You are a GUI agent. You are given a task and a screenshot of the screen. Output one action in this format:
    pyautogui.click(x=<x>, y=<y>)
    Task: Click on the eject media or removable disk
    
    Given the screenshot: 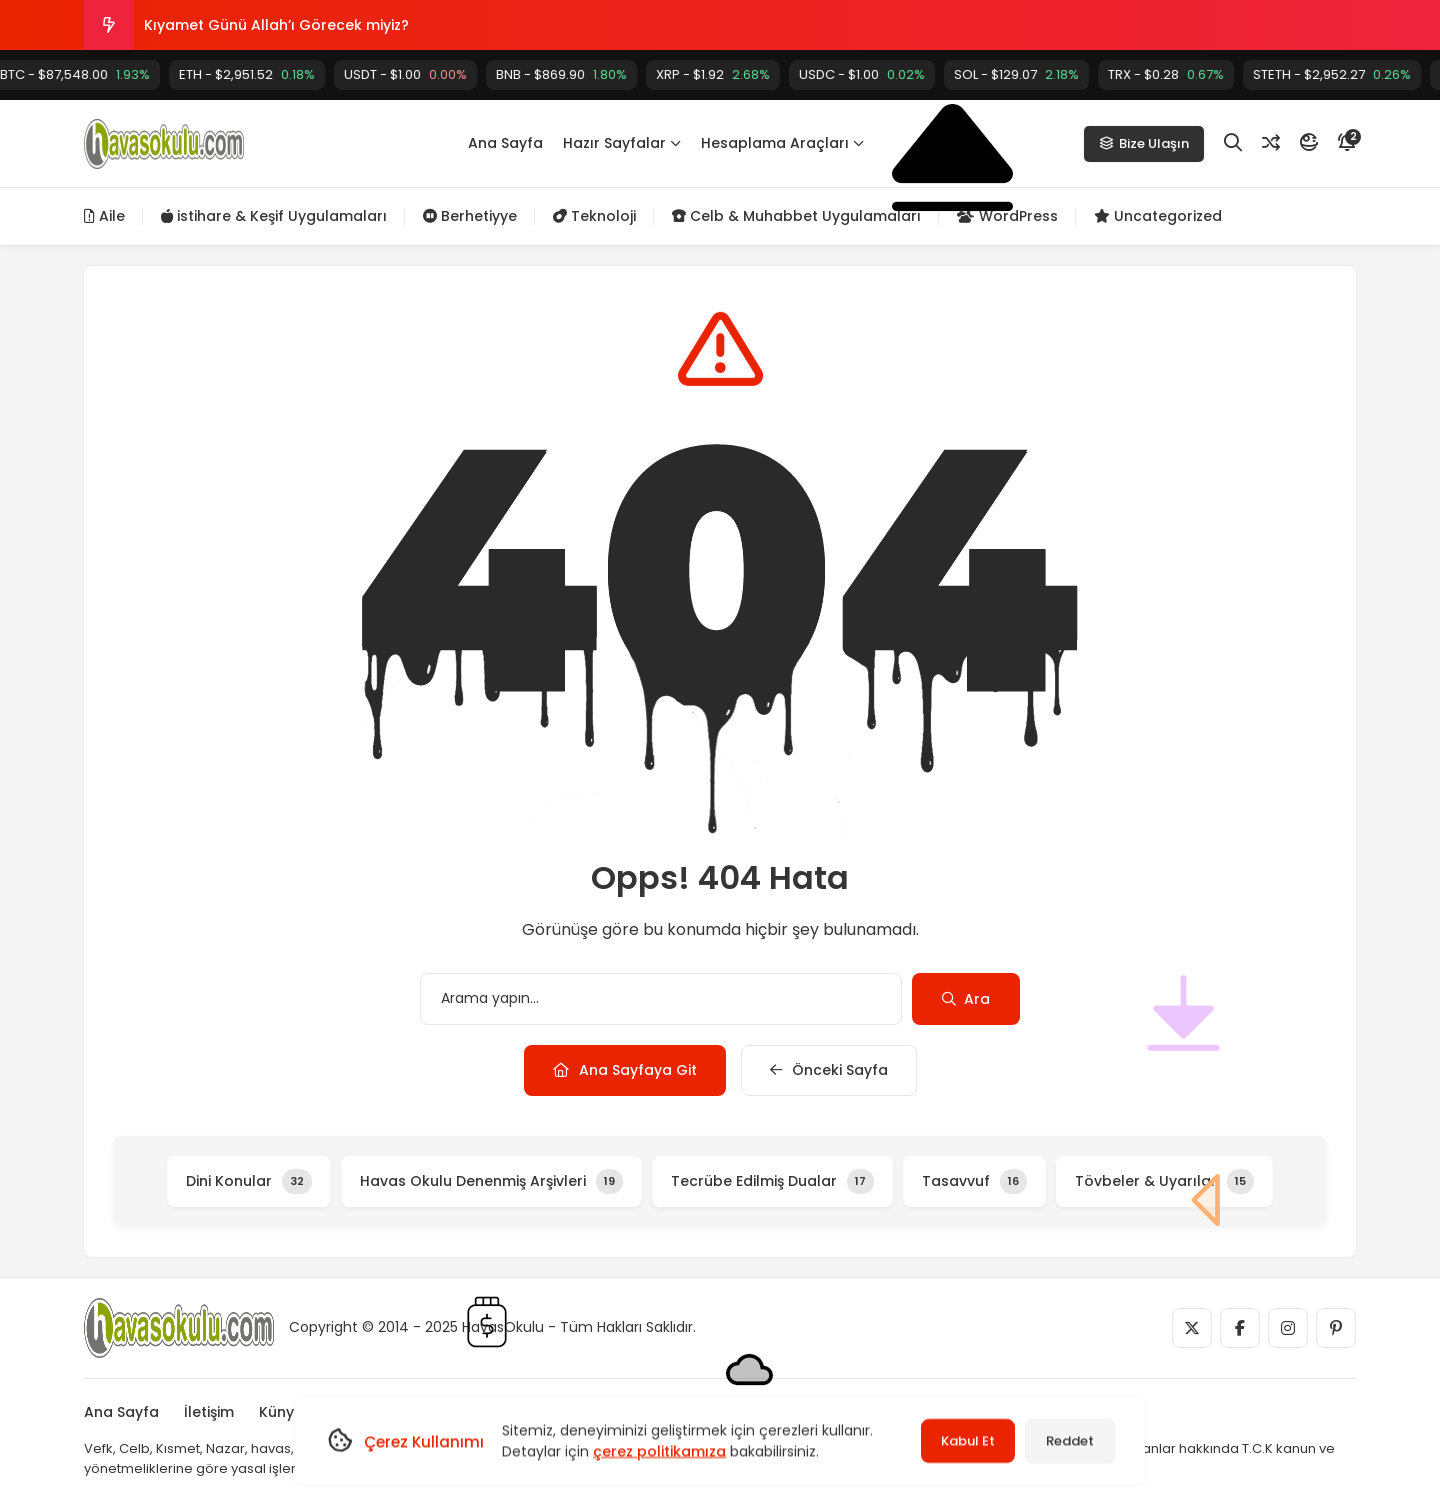 What is the action you would take?
    pyautogui.click(x=952, y=164)
    